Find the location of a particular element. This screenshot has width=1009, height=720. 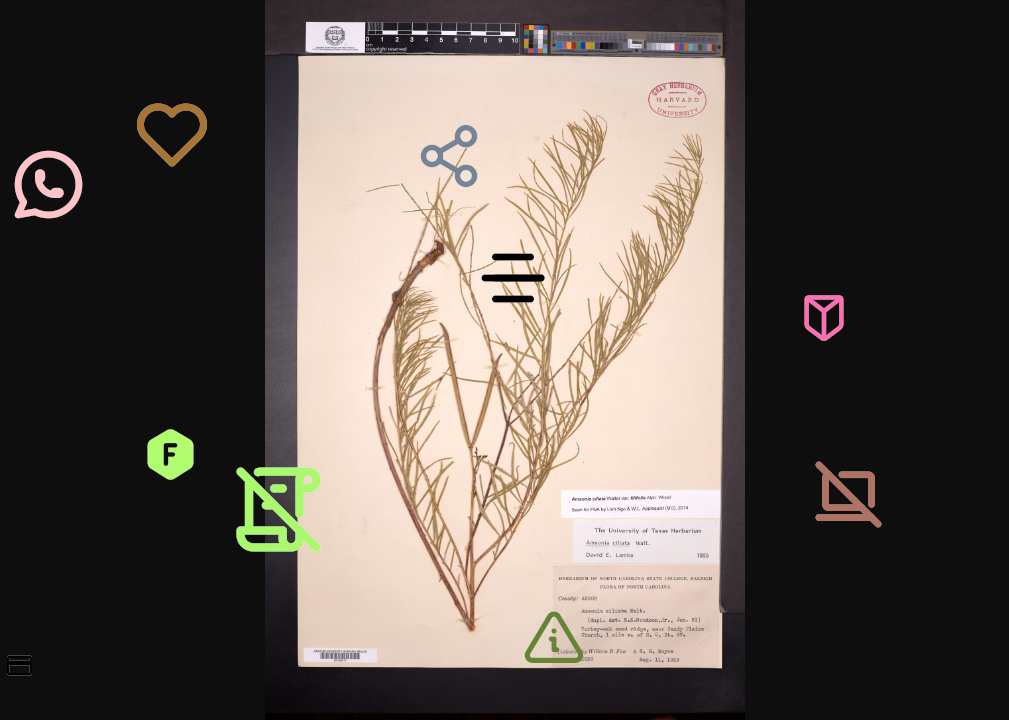

share content with others is located at coordinates (449, 156).